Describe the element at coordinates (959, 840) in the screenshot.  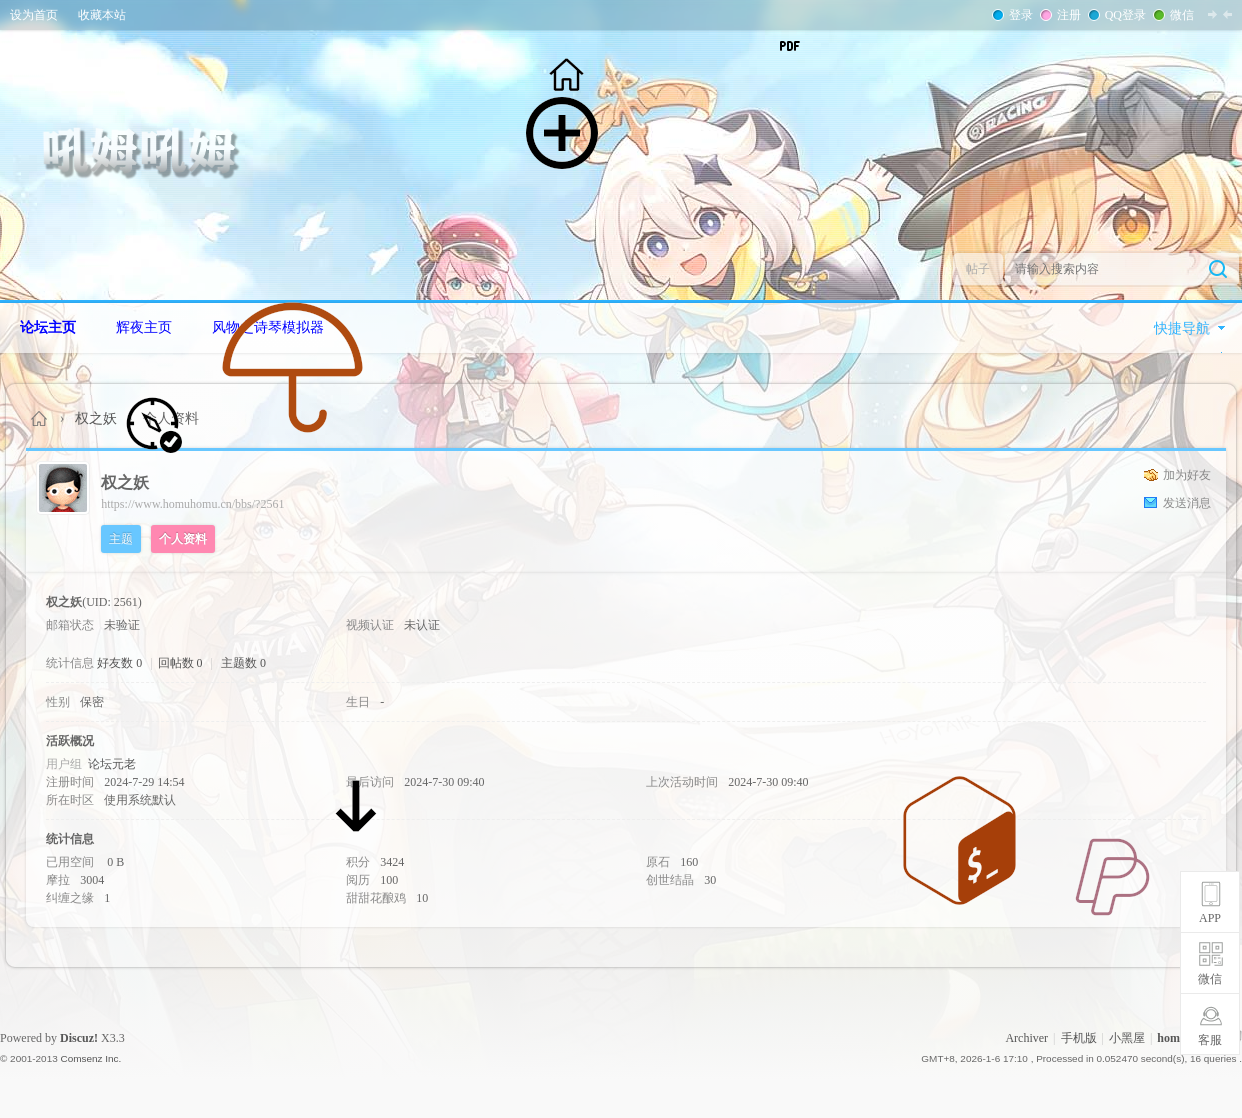
I see `open bash terminal` at that location.